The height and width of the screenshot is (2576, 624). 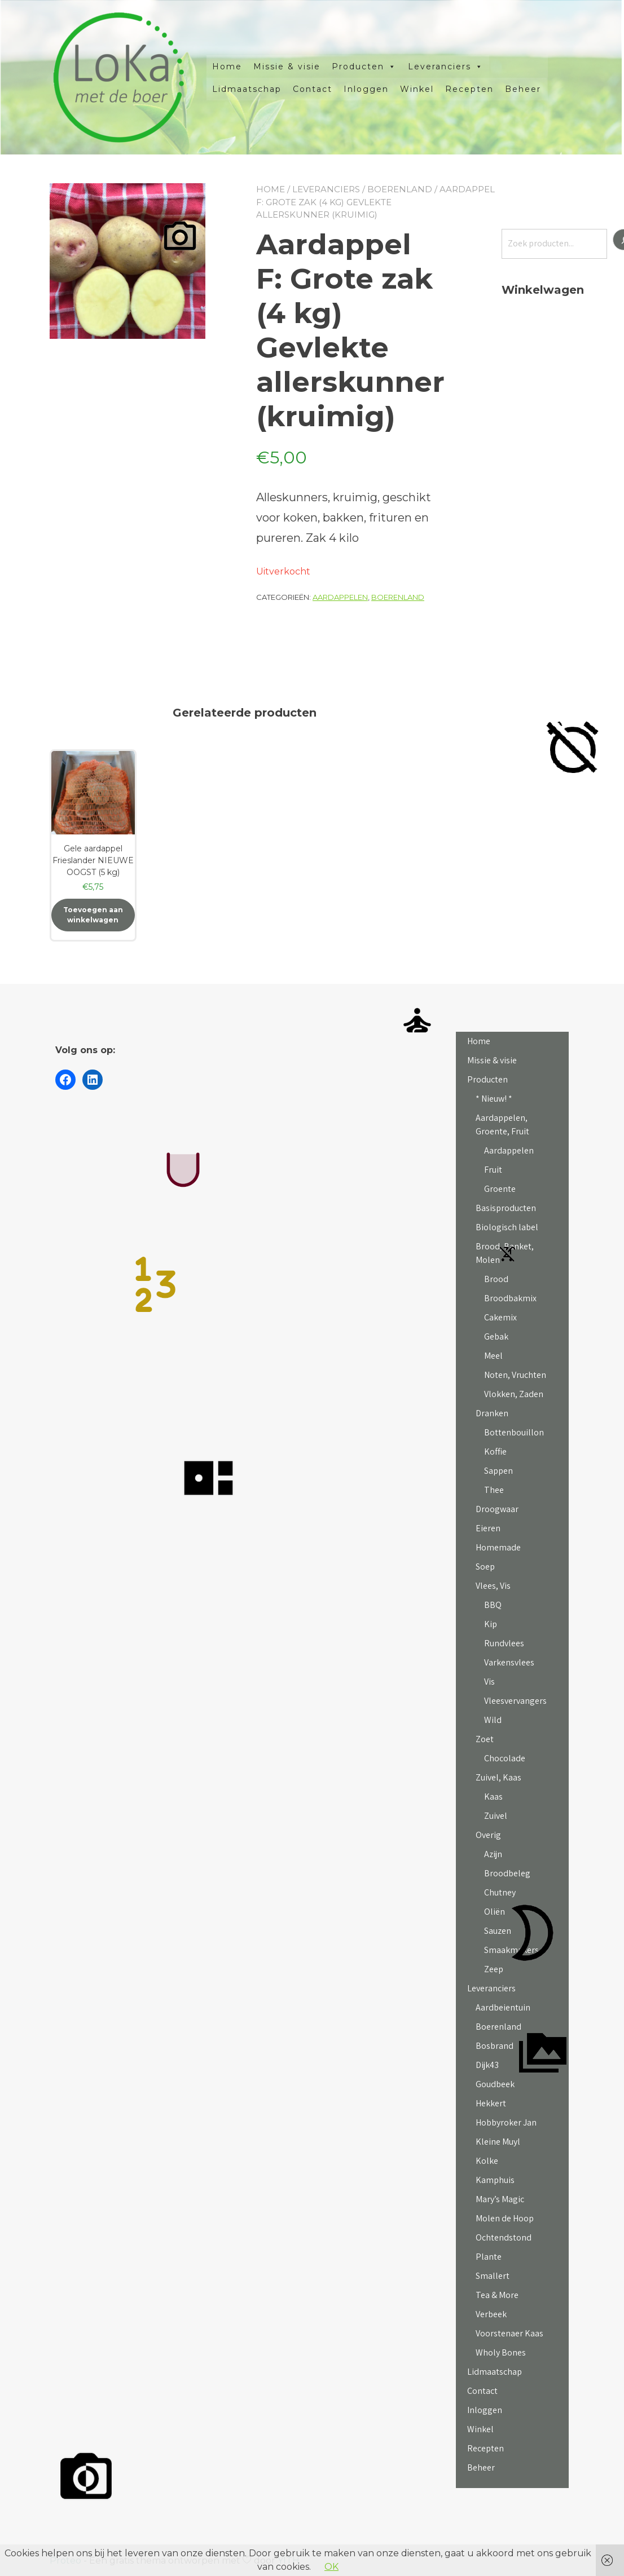 I want to click on strollers not permitted in this area, so click(x=507, y=1253).